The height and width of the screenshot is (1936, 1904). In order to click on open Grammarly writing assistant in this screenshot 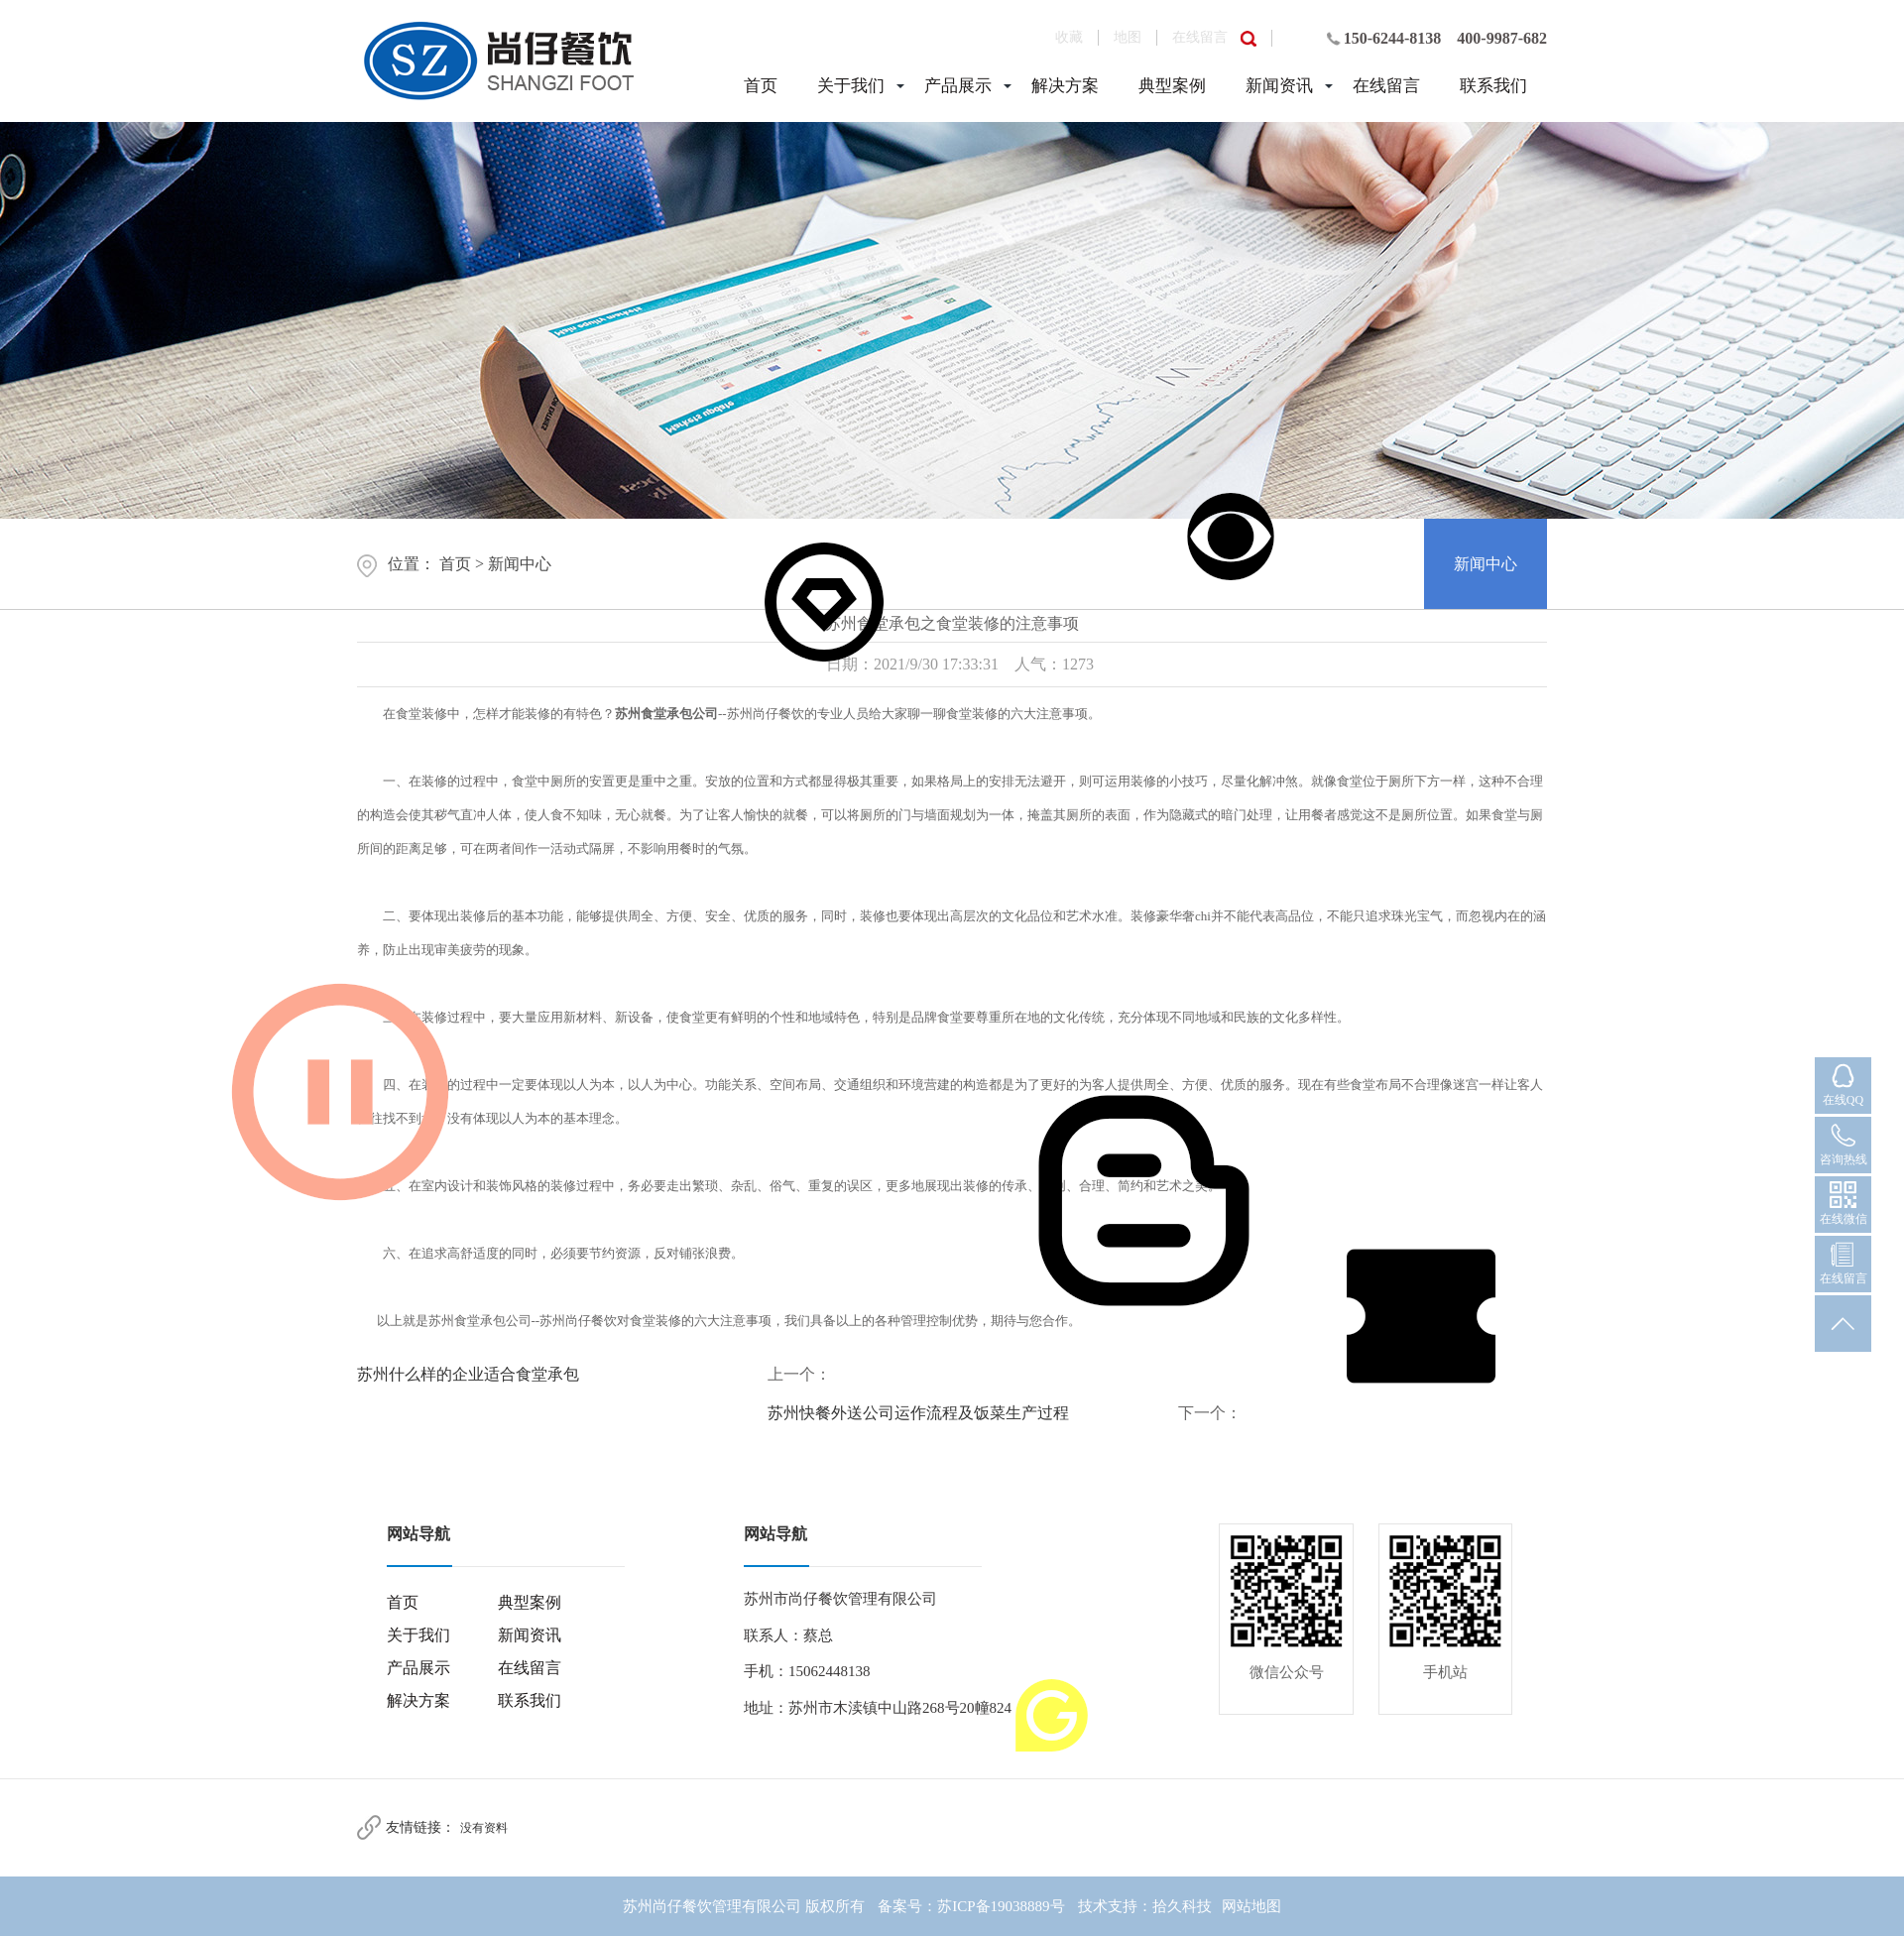, I will do `click(1051, 1715)`.